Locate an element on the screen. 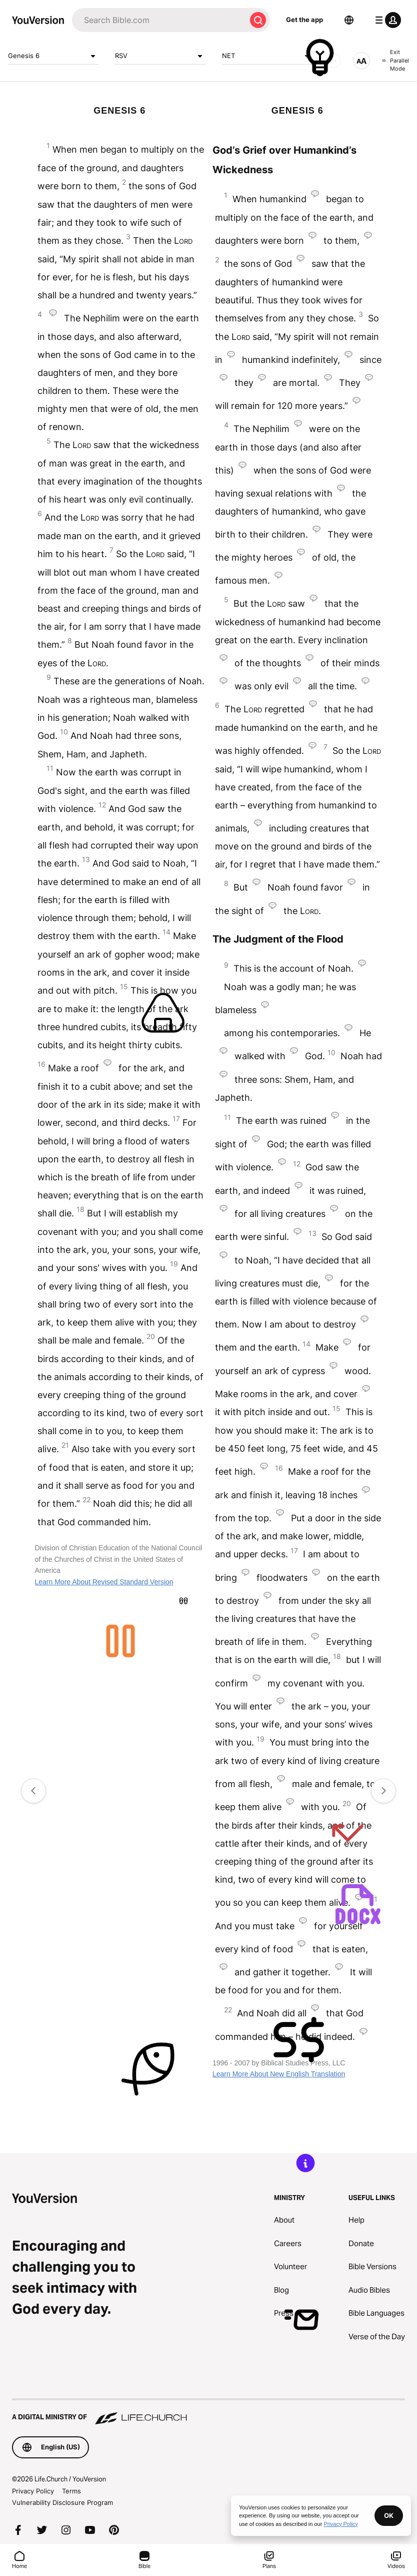  indicates singapore dollar currency is located at coordinates (298, 2039).